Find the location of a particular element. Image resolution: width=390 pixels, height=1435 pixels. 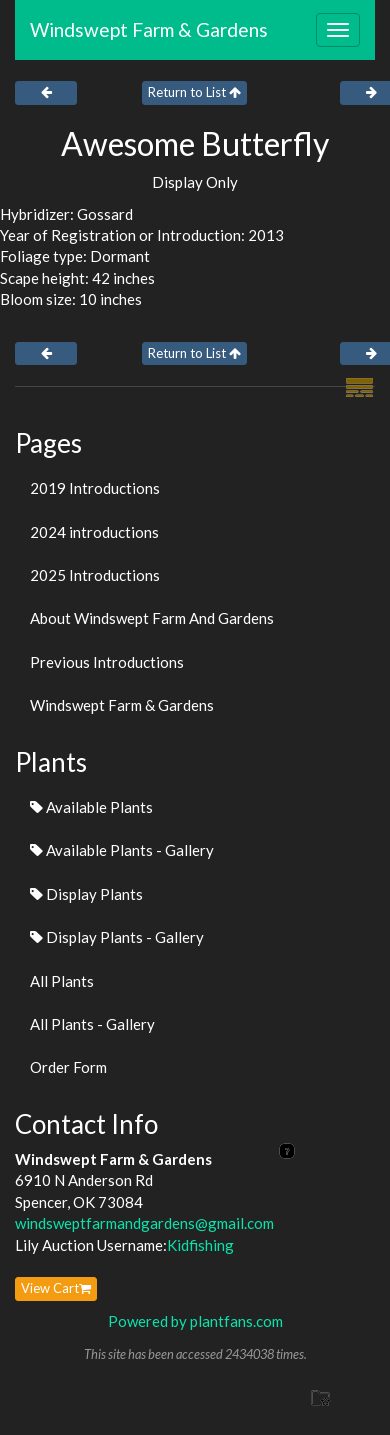

adjust gradient or color fill settings is located at coordinates (359, 387).